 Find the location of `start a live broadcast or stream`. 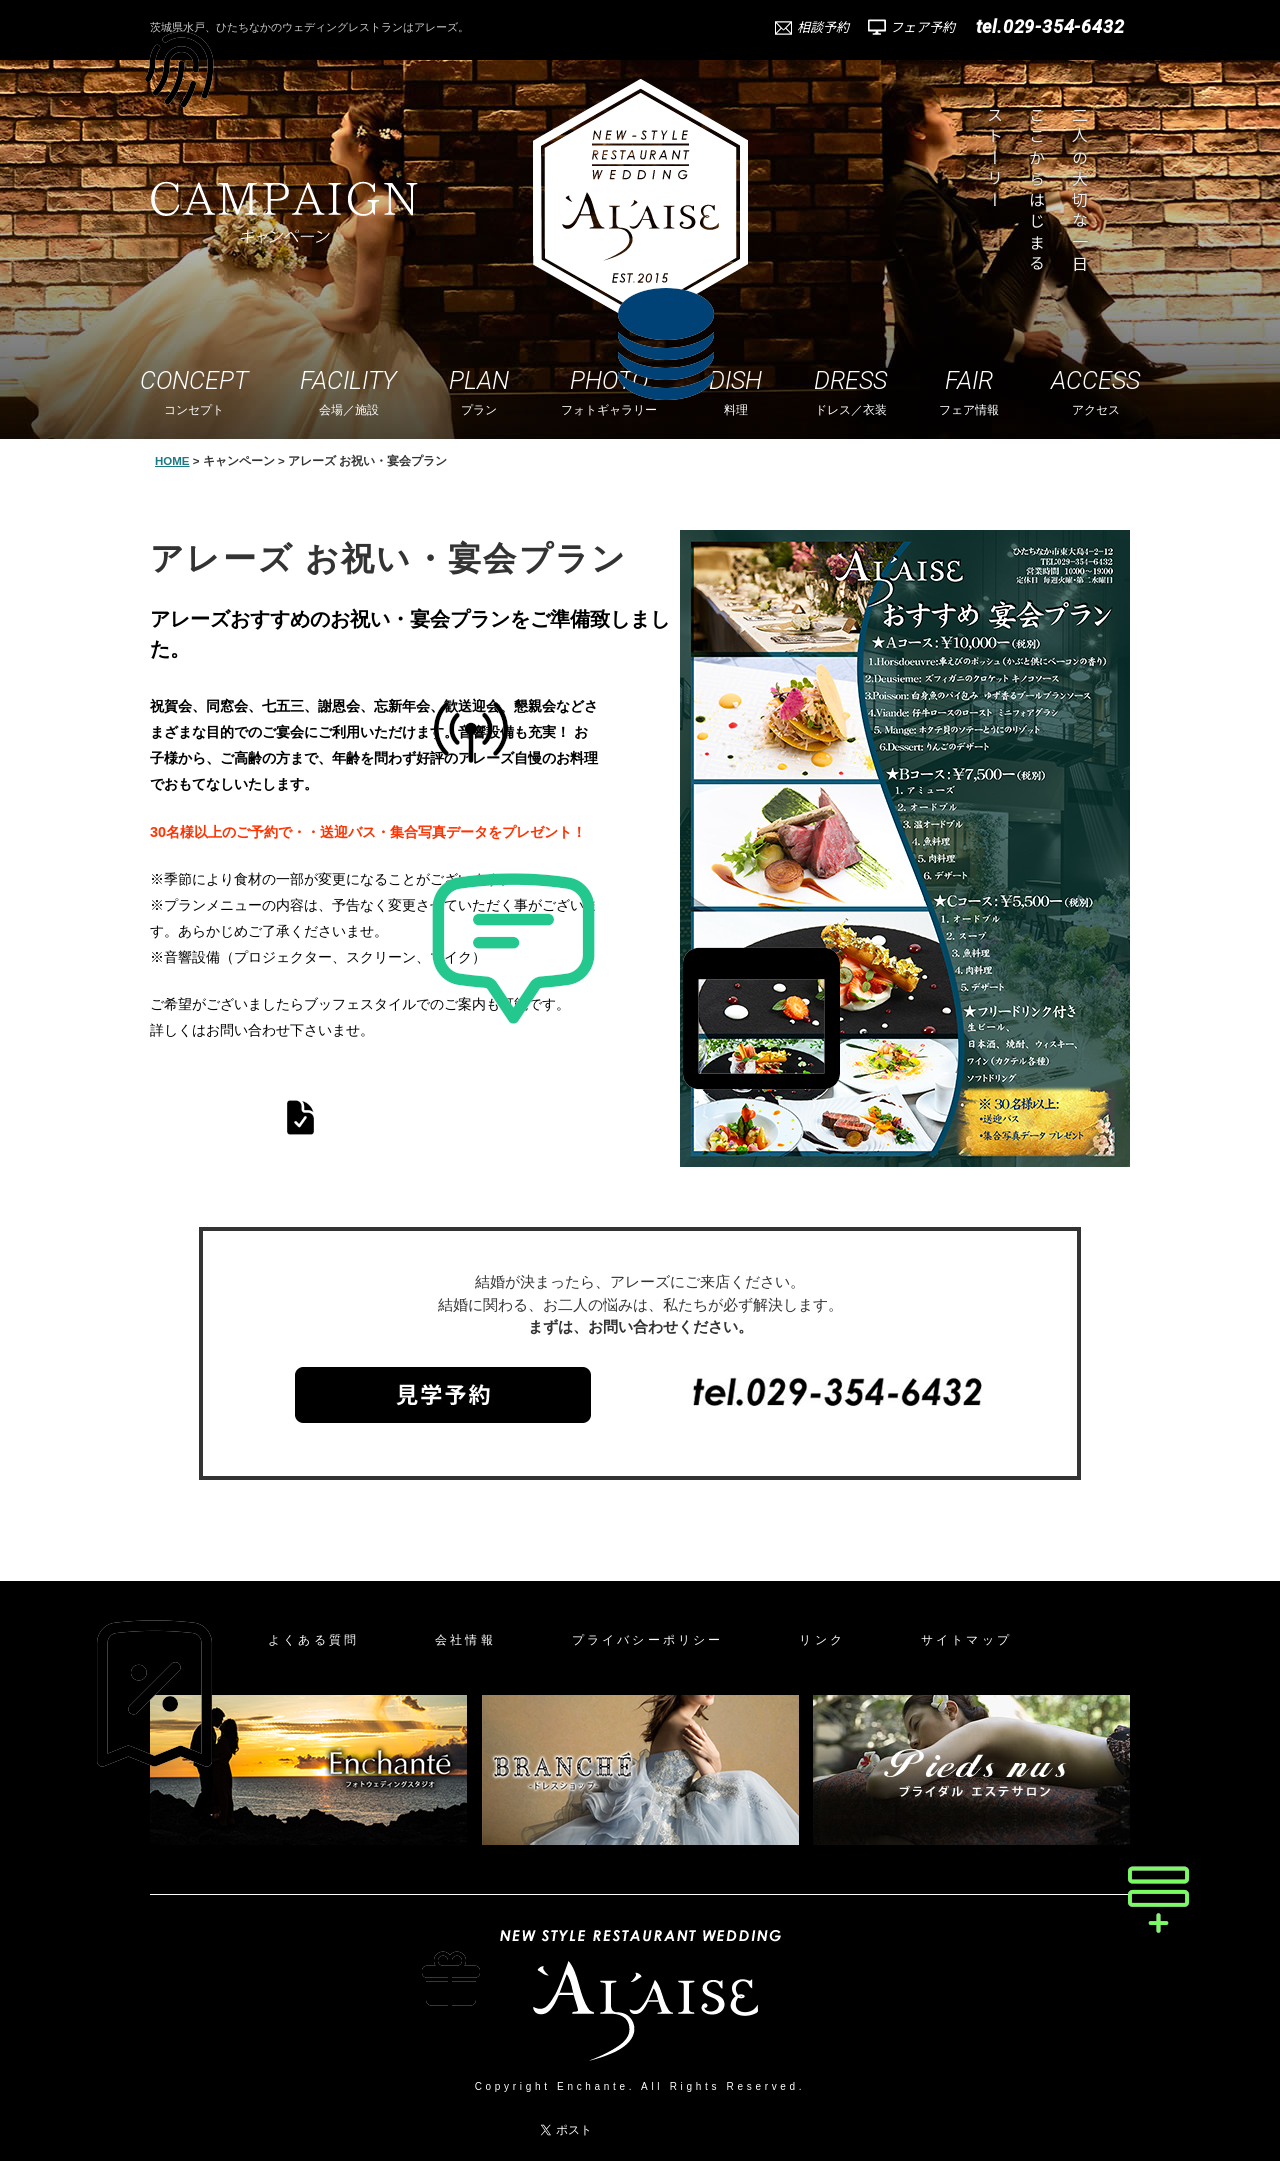

start a live broadcast or stream is located at coordinates (471, 732).